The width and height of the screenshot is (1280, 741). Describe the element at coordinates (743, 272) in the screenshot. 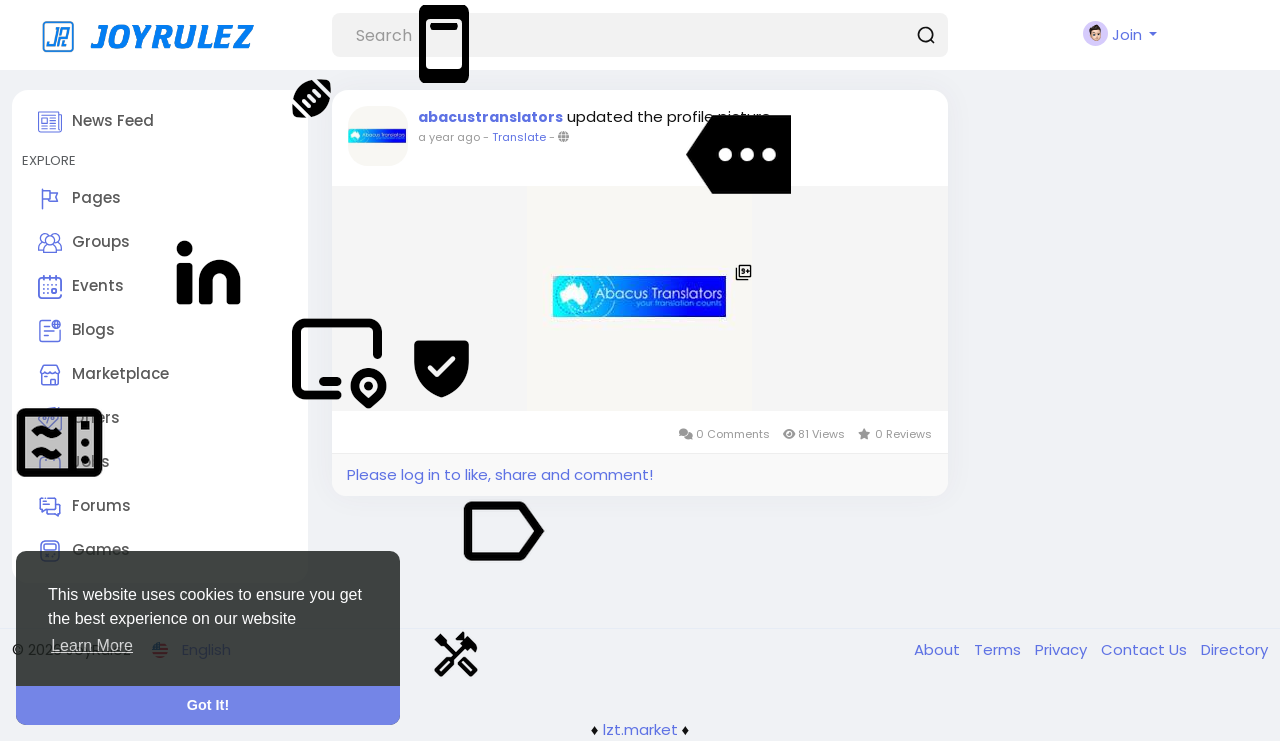

I see `indicates 9 or more items in a stack or collection` at that location.